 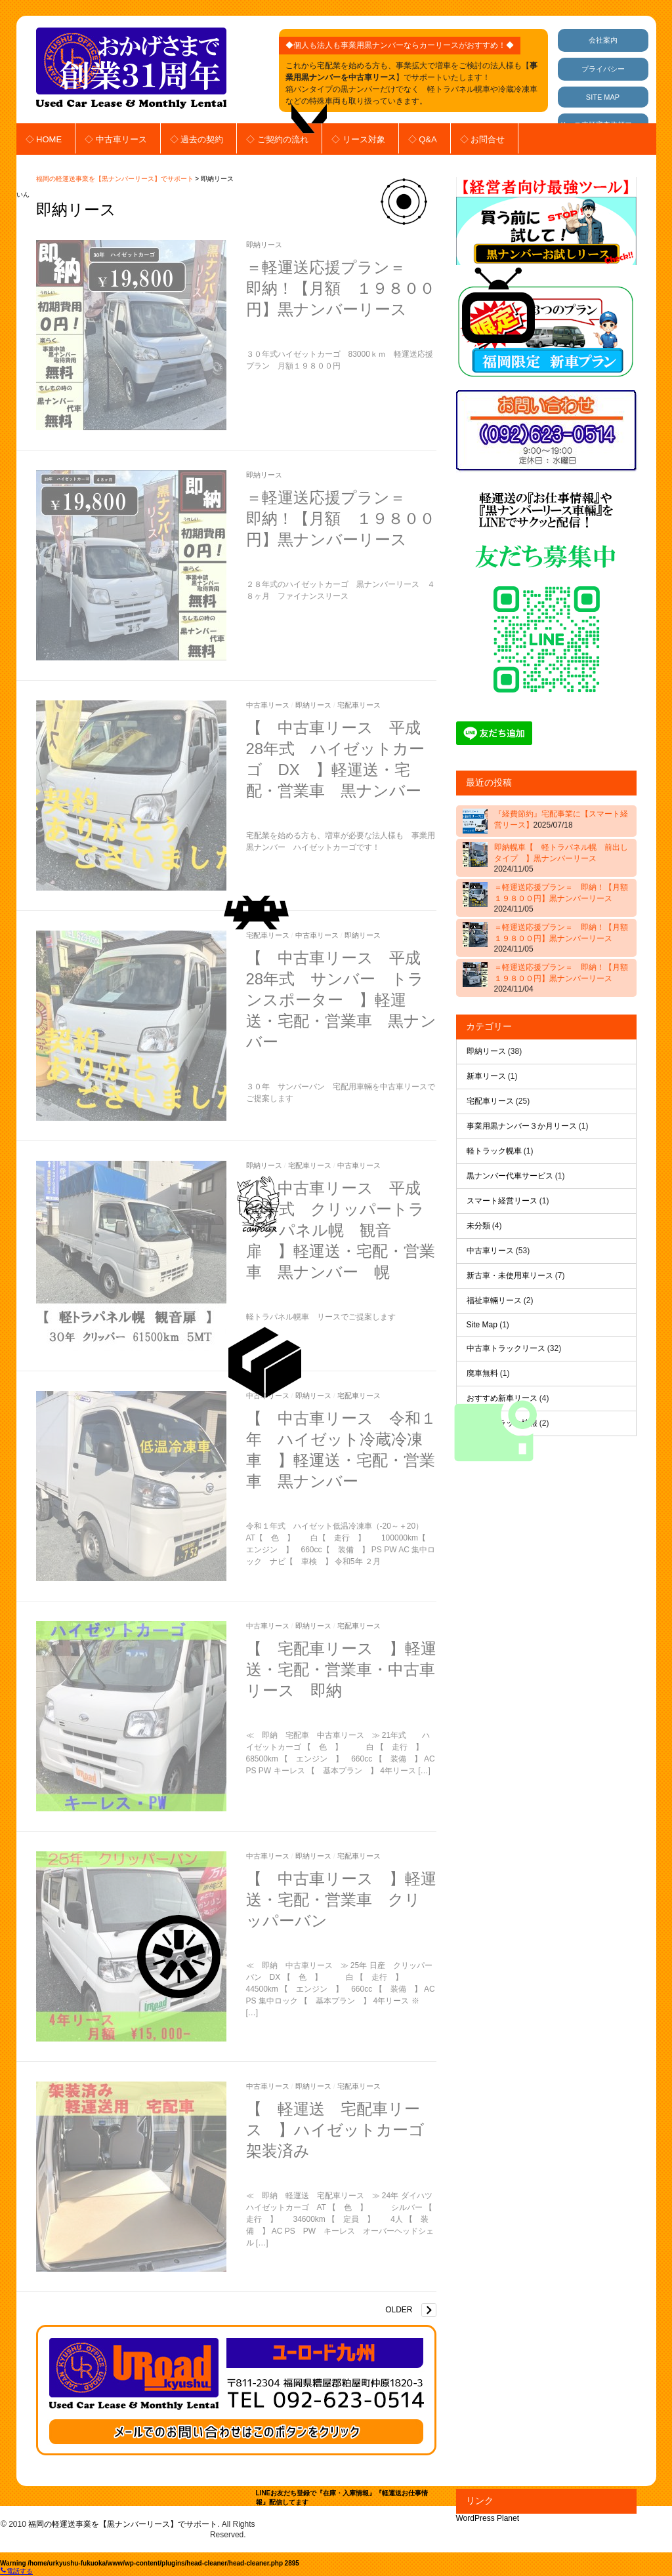 I want to click on KDE Neon Linux distribution logo, so click(x=404, y=201).